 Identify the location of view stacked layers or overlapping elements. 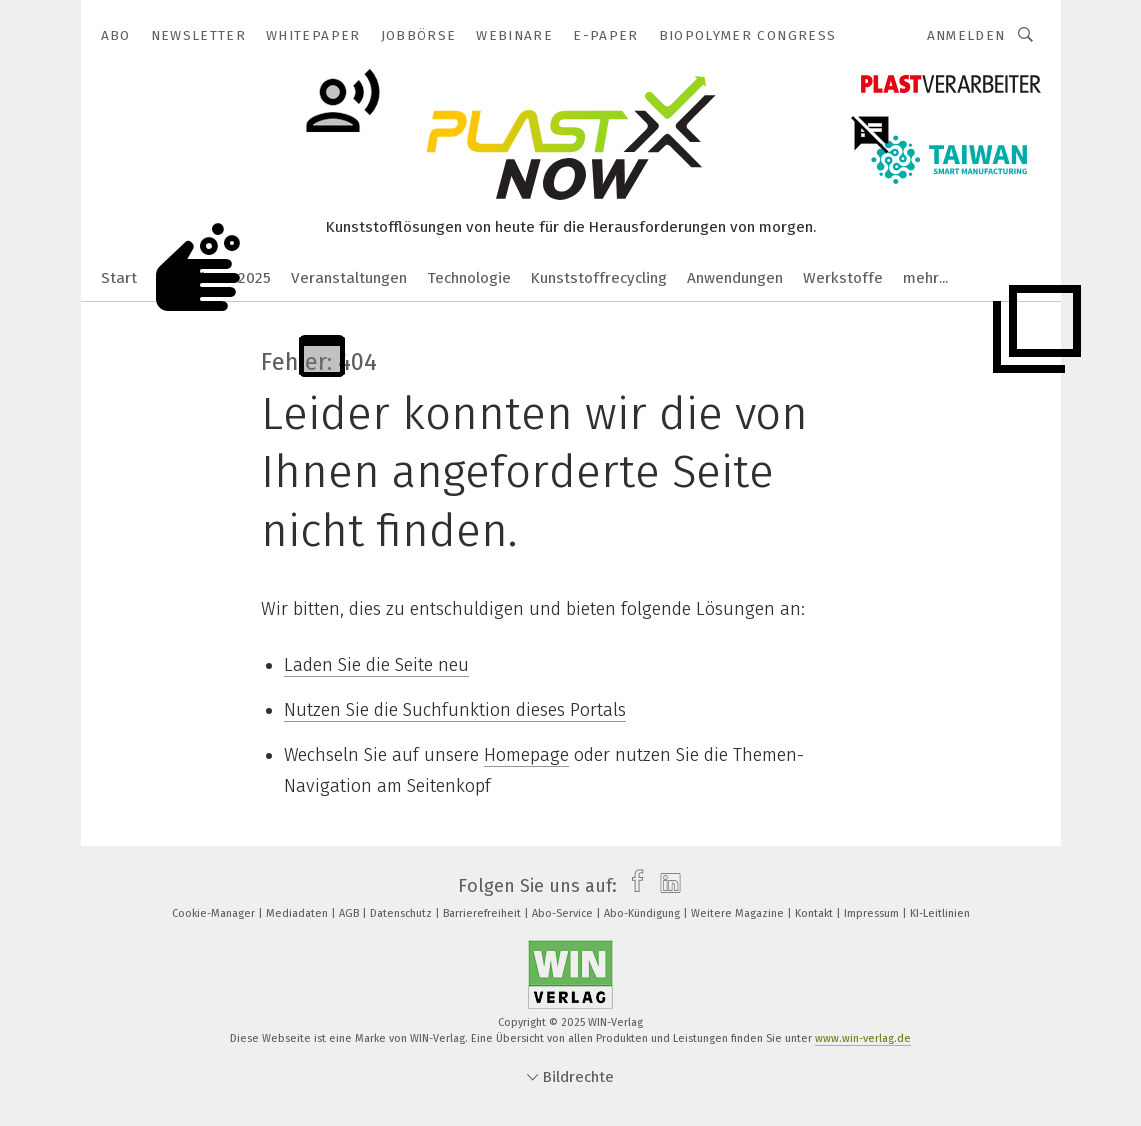
(1037, 329).